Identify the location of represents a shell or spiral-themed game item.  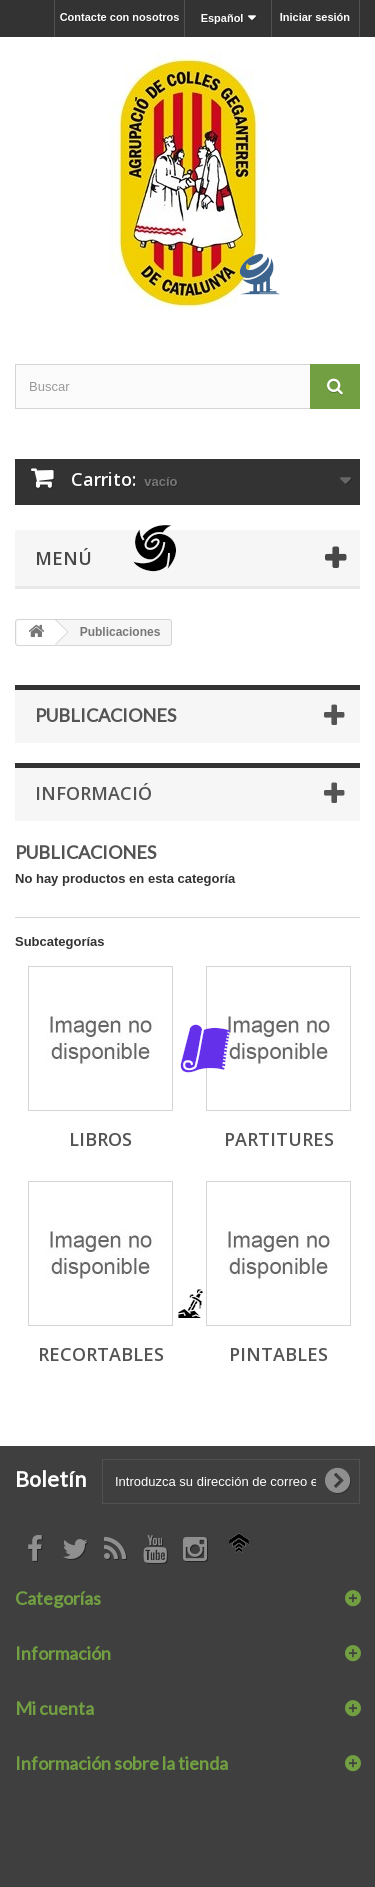
(155, 548).